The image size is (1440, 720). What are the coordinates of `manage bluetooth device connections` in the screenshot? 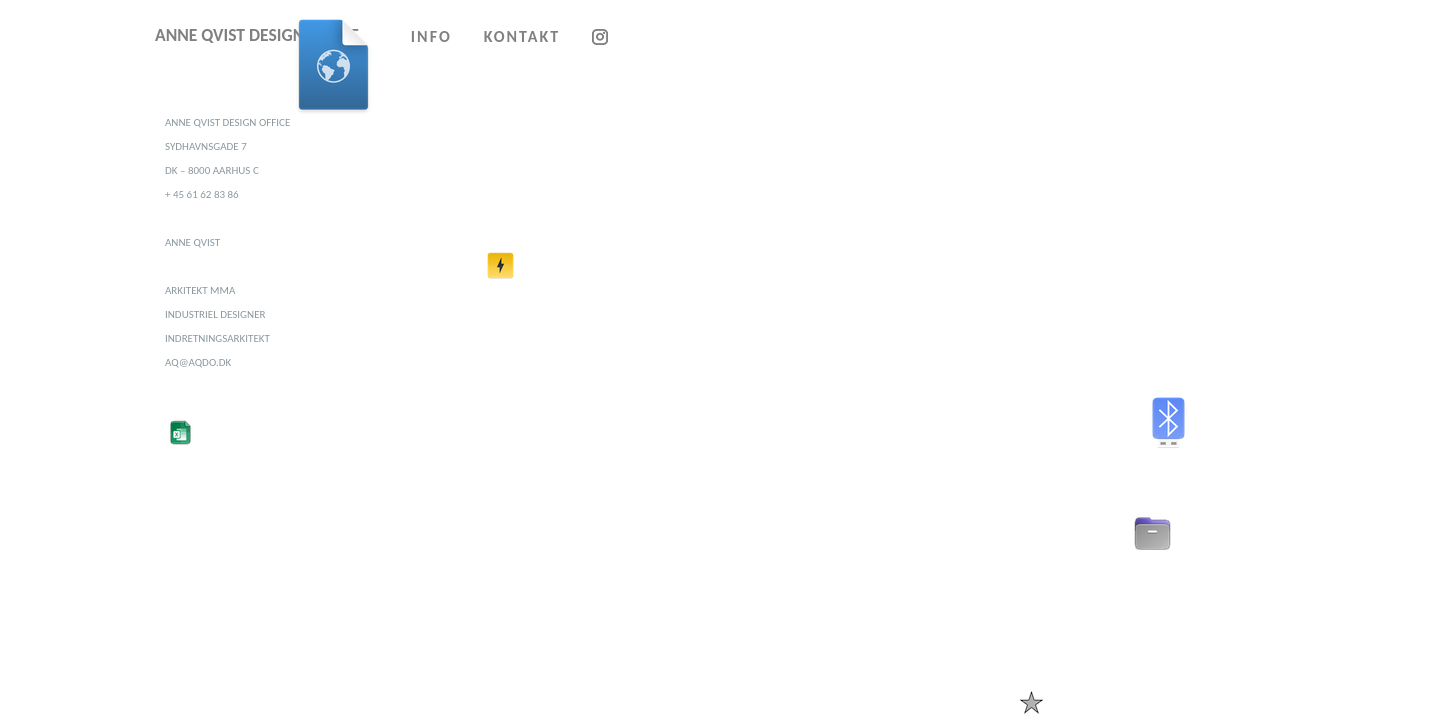 It's located at (1168, 422).